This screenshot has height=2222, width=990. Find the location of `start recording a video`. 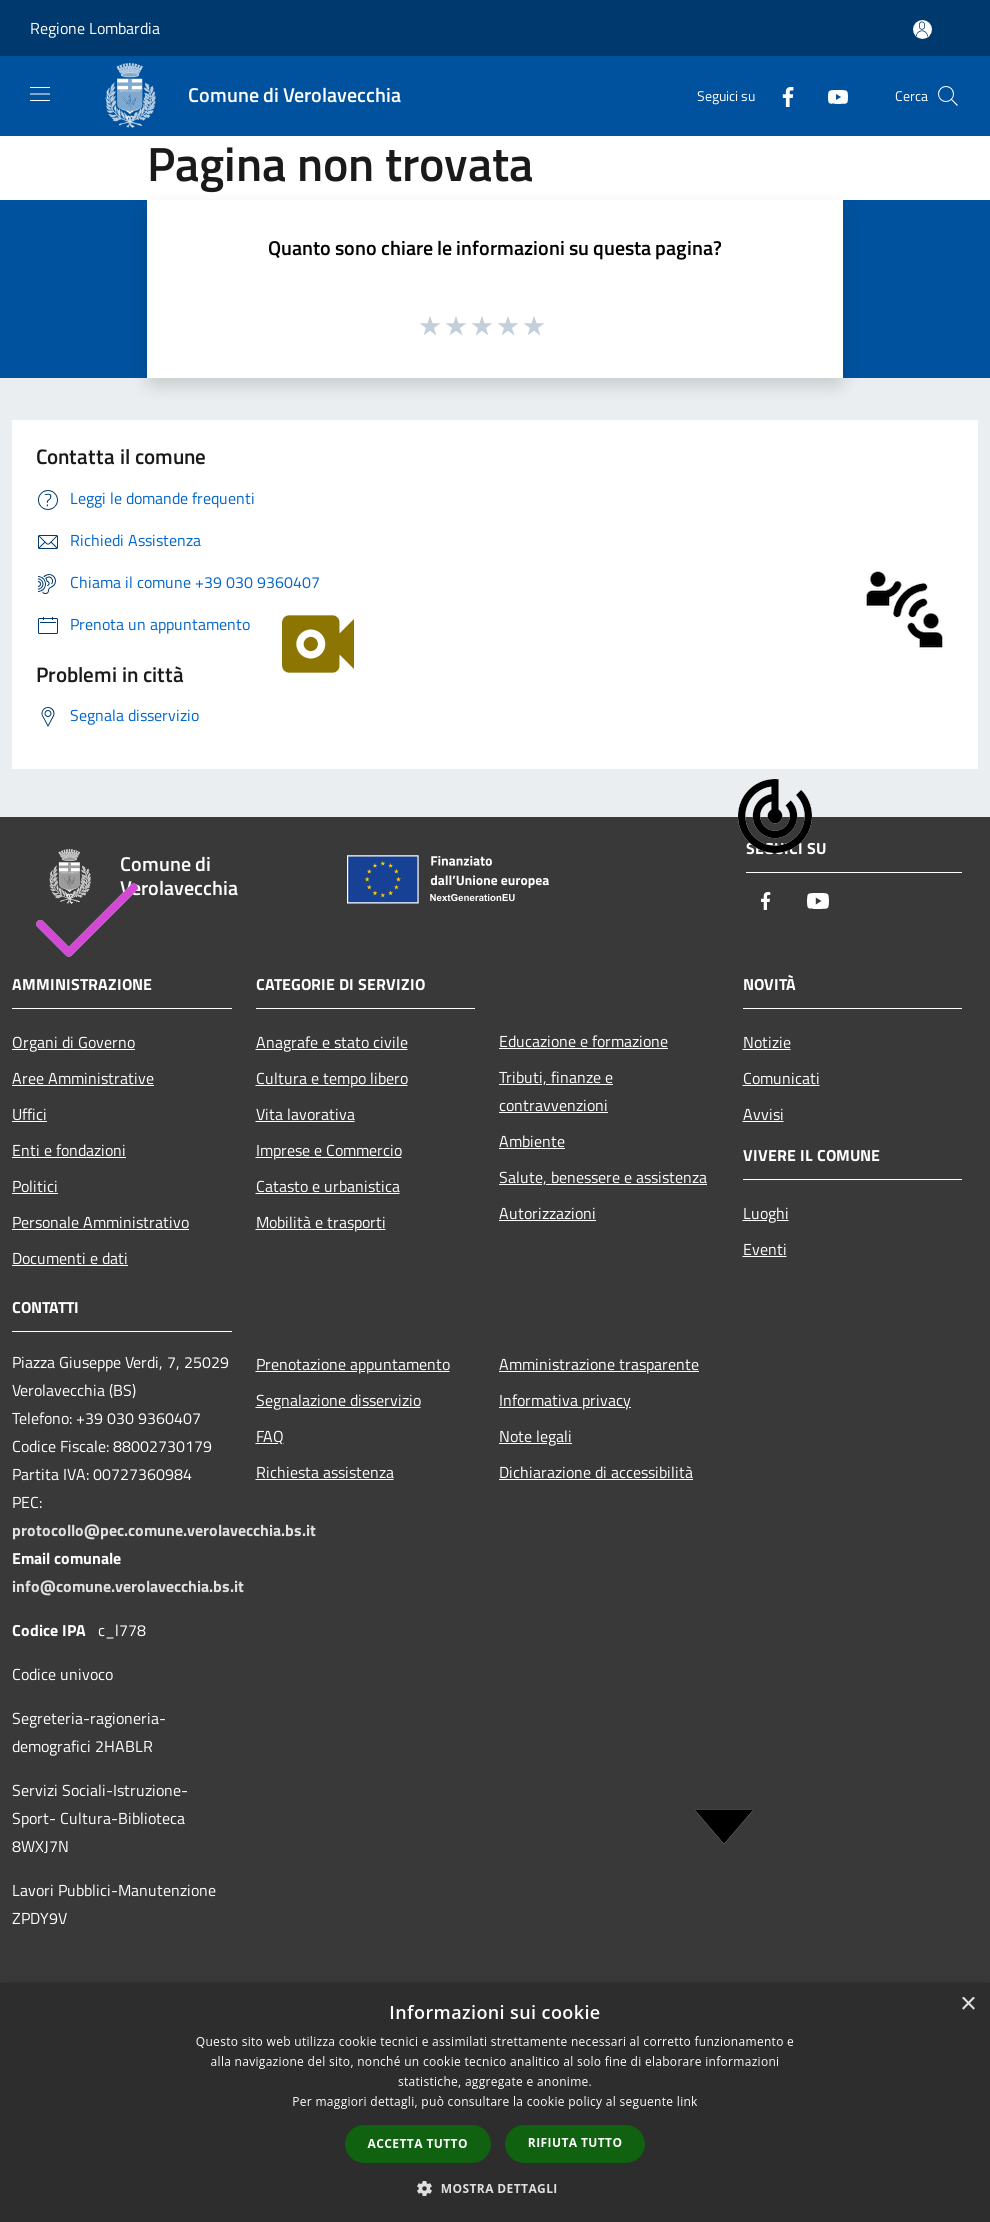

start recording a video is located at coordinates (318, 644).